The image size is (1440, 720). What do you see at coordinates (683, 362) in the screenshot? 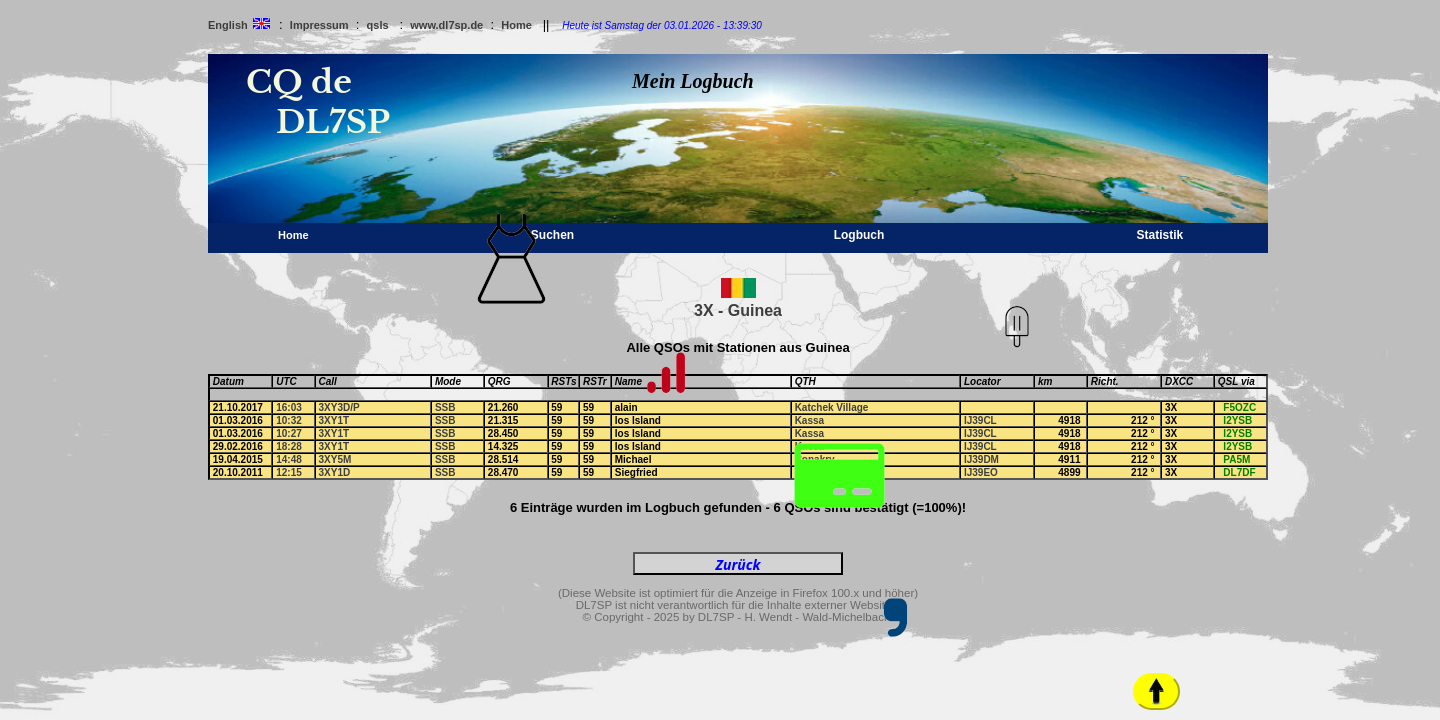
I see `indicates medium cellular signal strength` at bounding box center [683, 362].